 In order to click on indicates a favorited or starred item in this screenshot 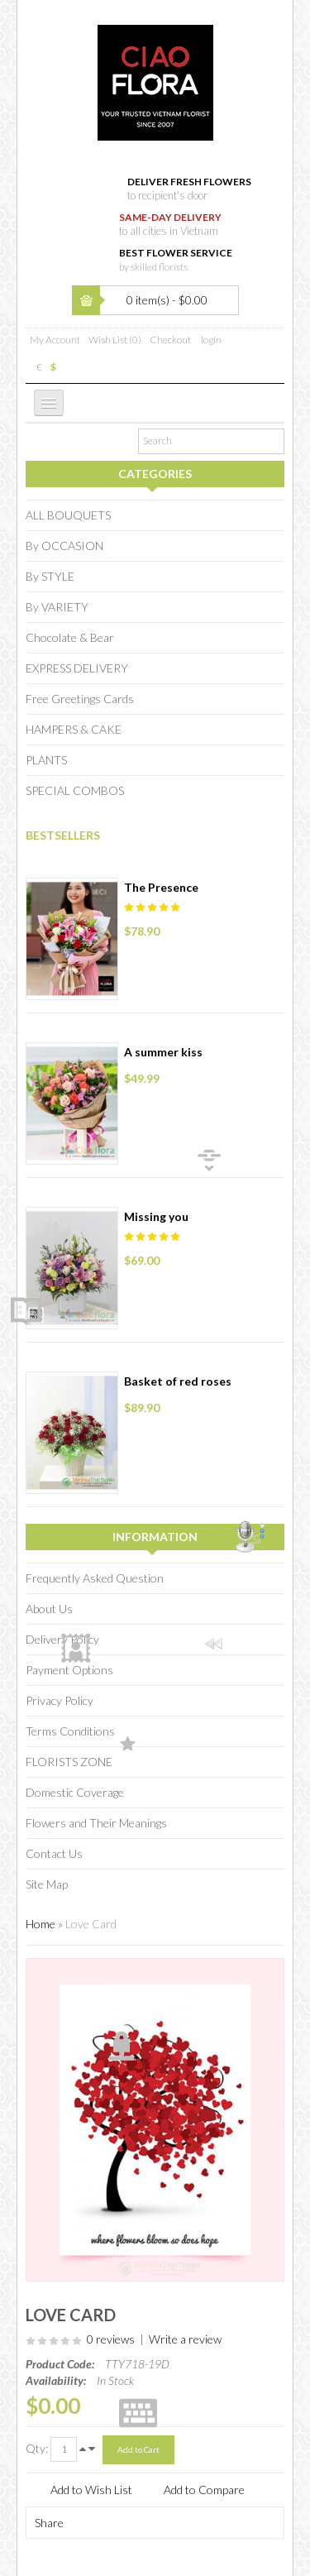, I will do `click(127, 1744)`.